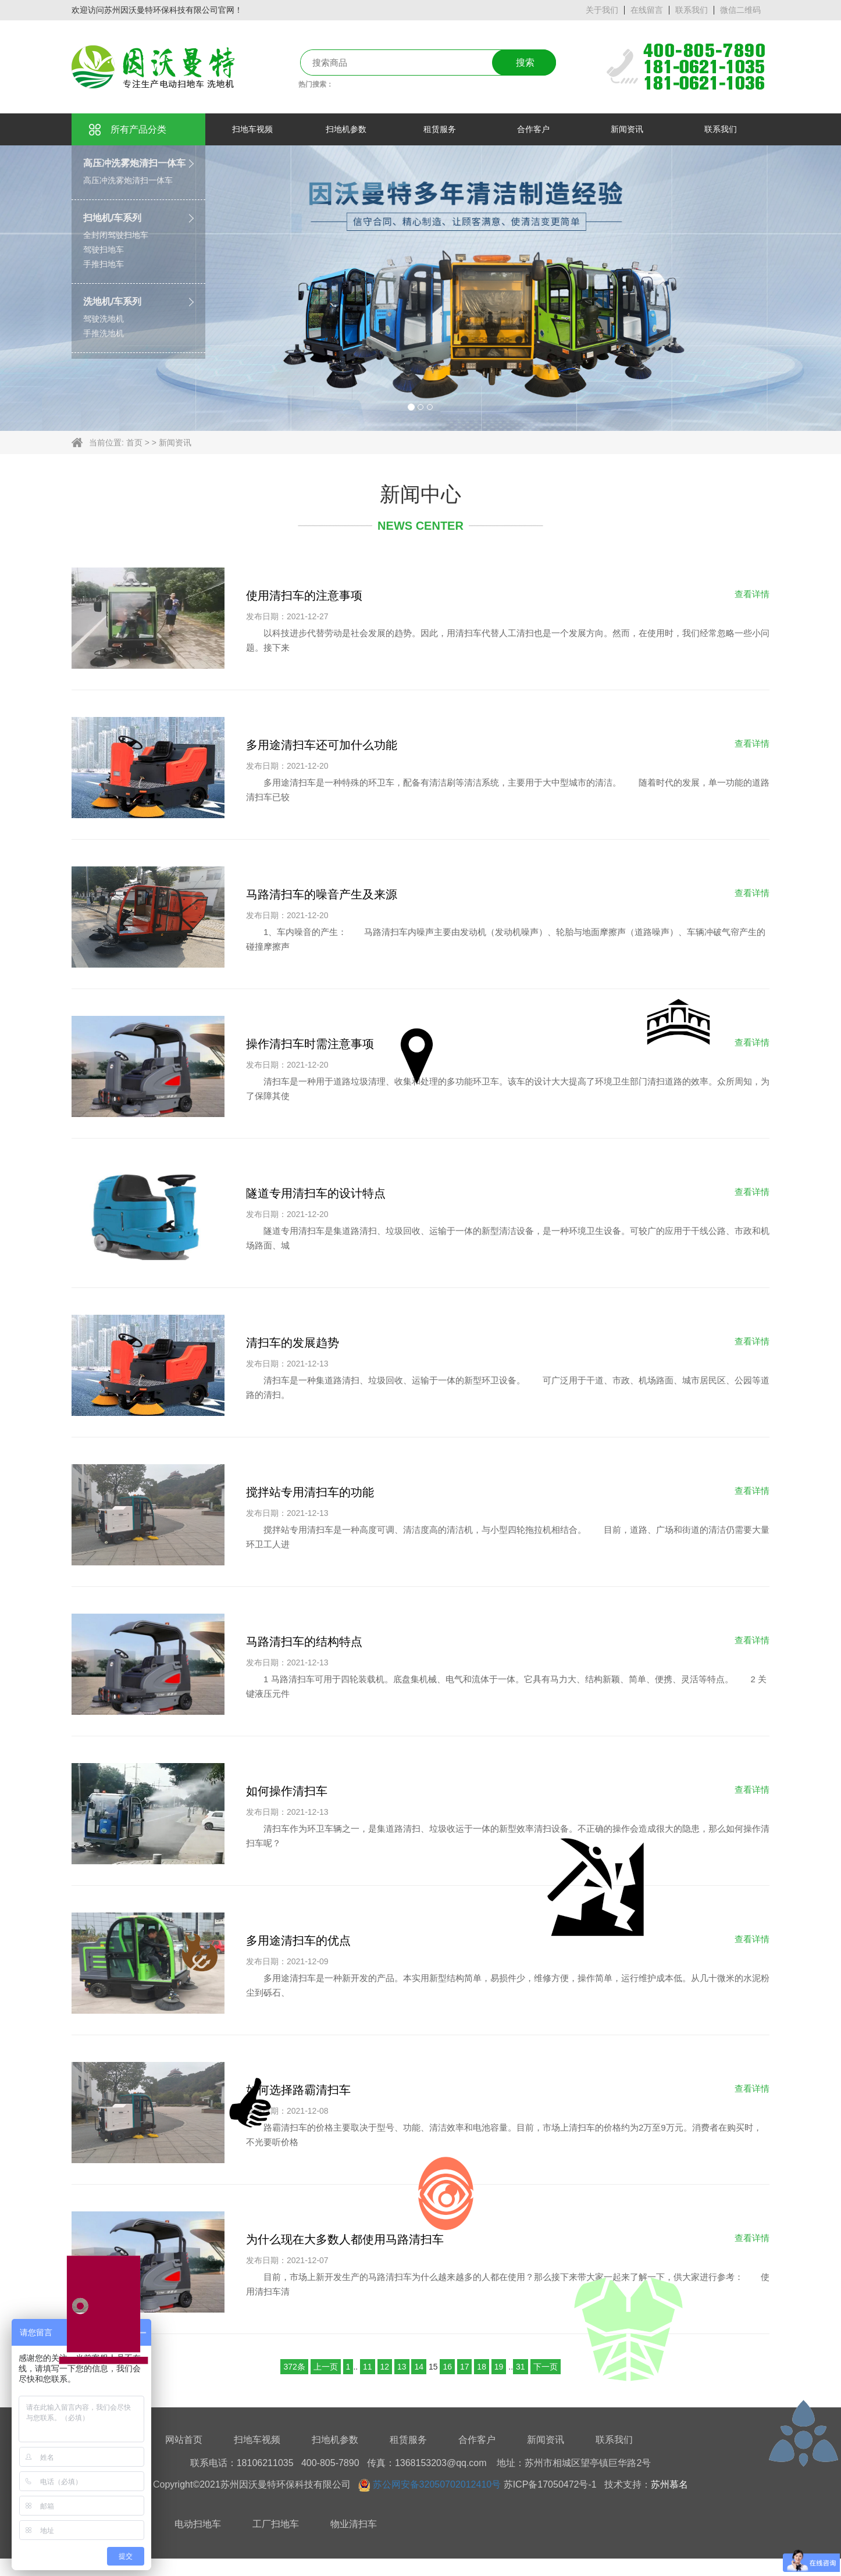 This screenshot has width=841, height=2576. Describe the element at coordinates (594, 1887) in the screenshot. I see `access mining or resource extraction features` at that location.